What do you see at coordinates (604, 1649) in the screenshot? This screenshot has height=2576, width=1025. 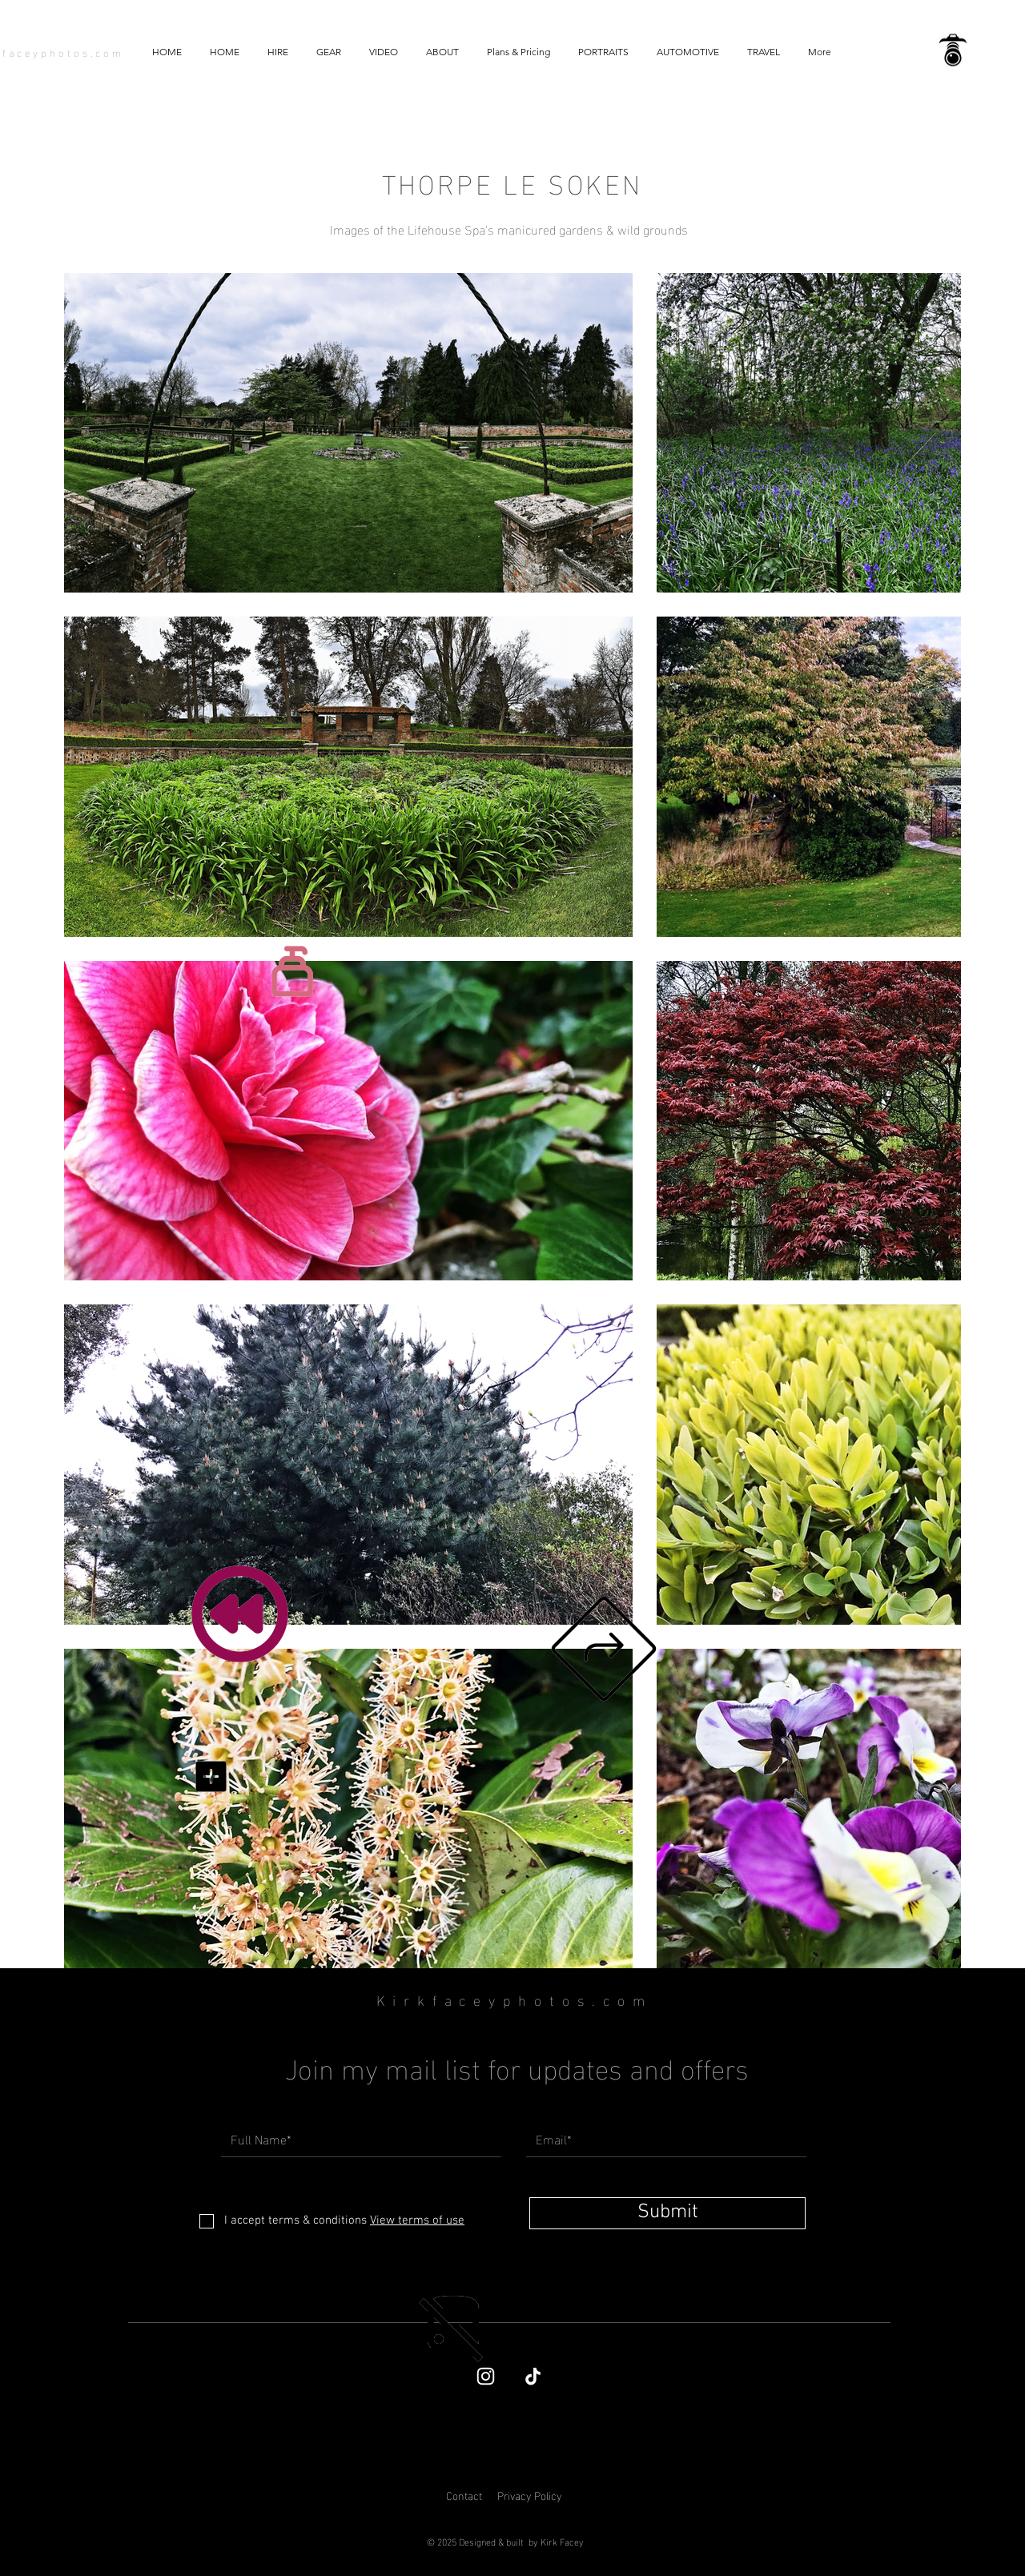 I see `indicates a turn or direction change ahead` at bounding box center [604, 1649].